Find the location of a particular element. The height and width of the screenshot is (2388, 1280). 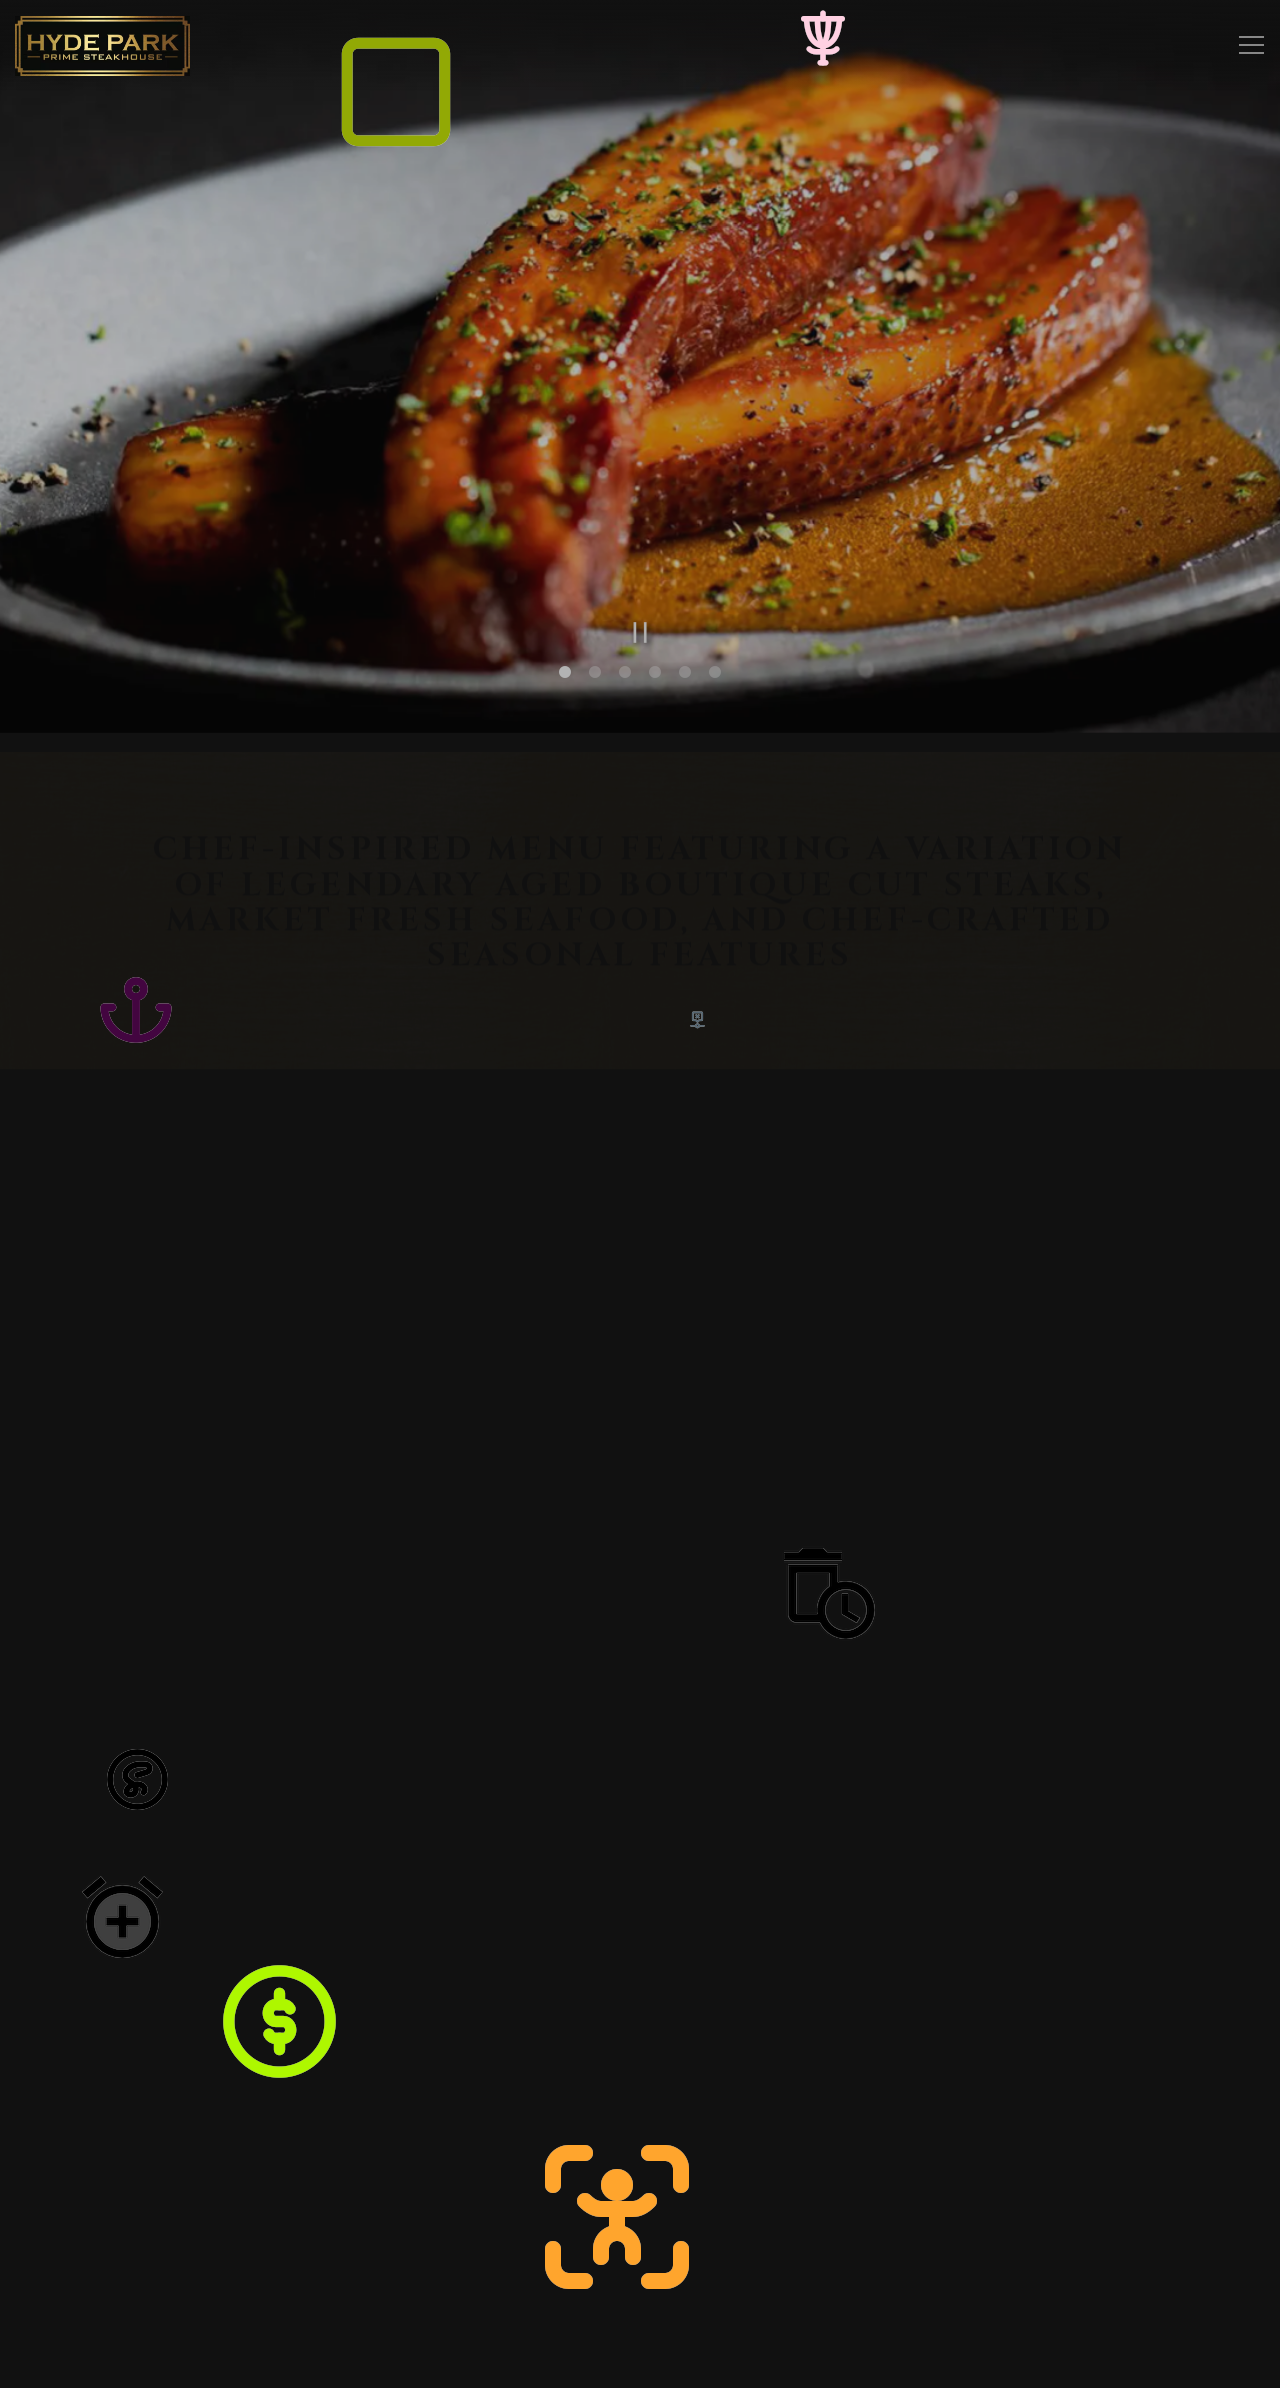

indicates a paid or premium feature is located at coordinates (279, 2021).